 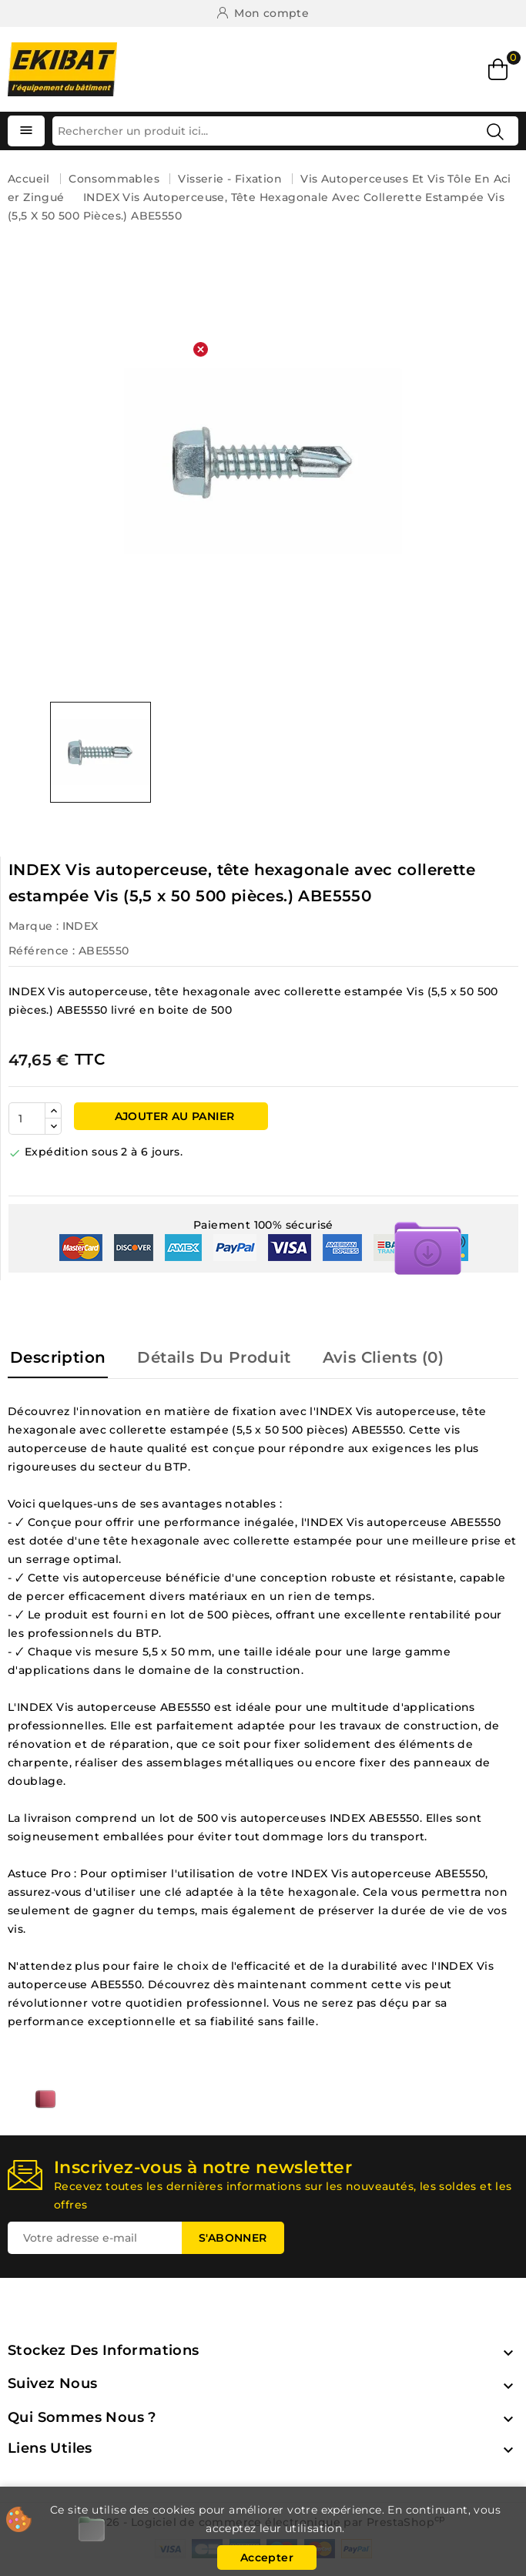 What do you see at coordinates (45, 2098) in the screenshot?
I see `access the desktop folder` at bounding box center [45, 2098].